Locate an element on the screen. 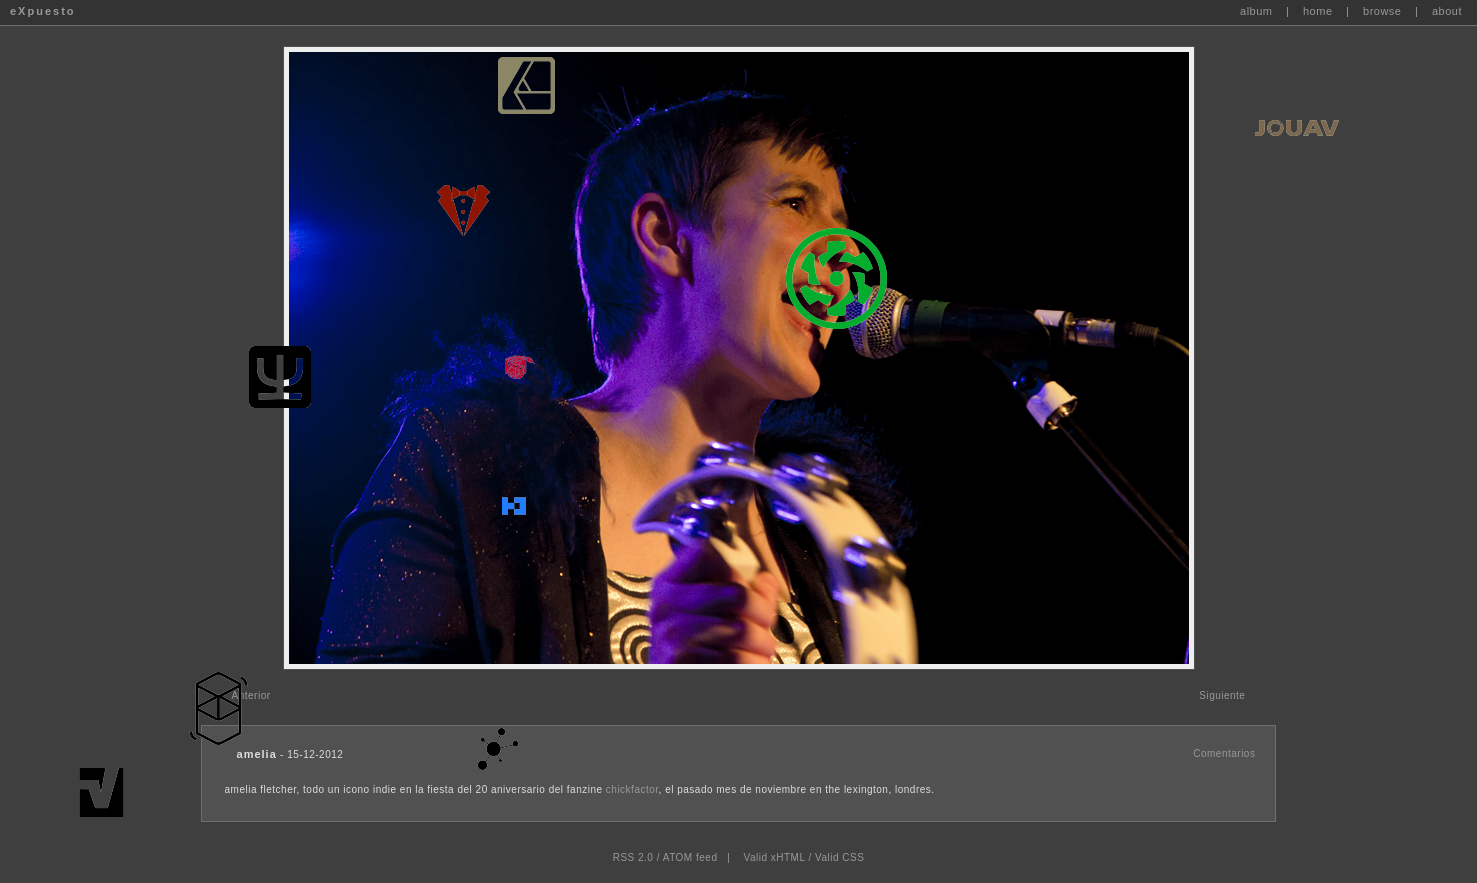  open Affinity Designer application is located at coordinates (526, 85).